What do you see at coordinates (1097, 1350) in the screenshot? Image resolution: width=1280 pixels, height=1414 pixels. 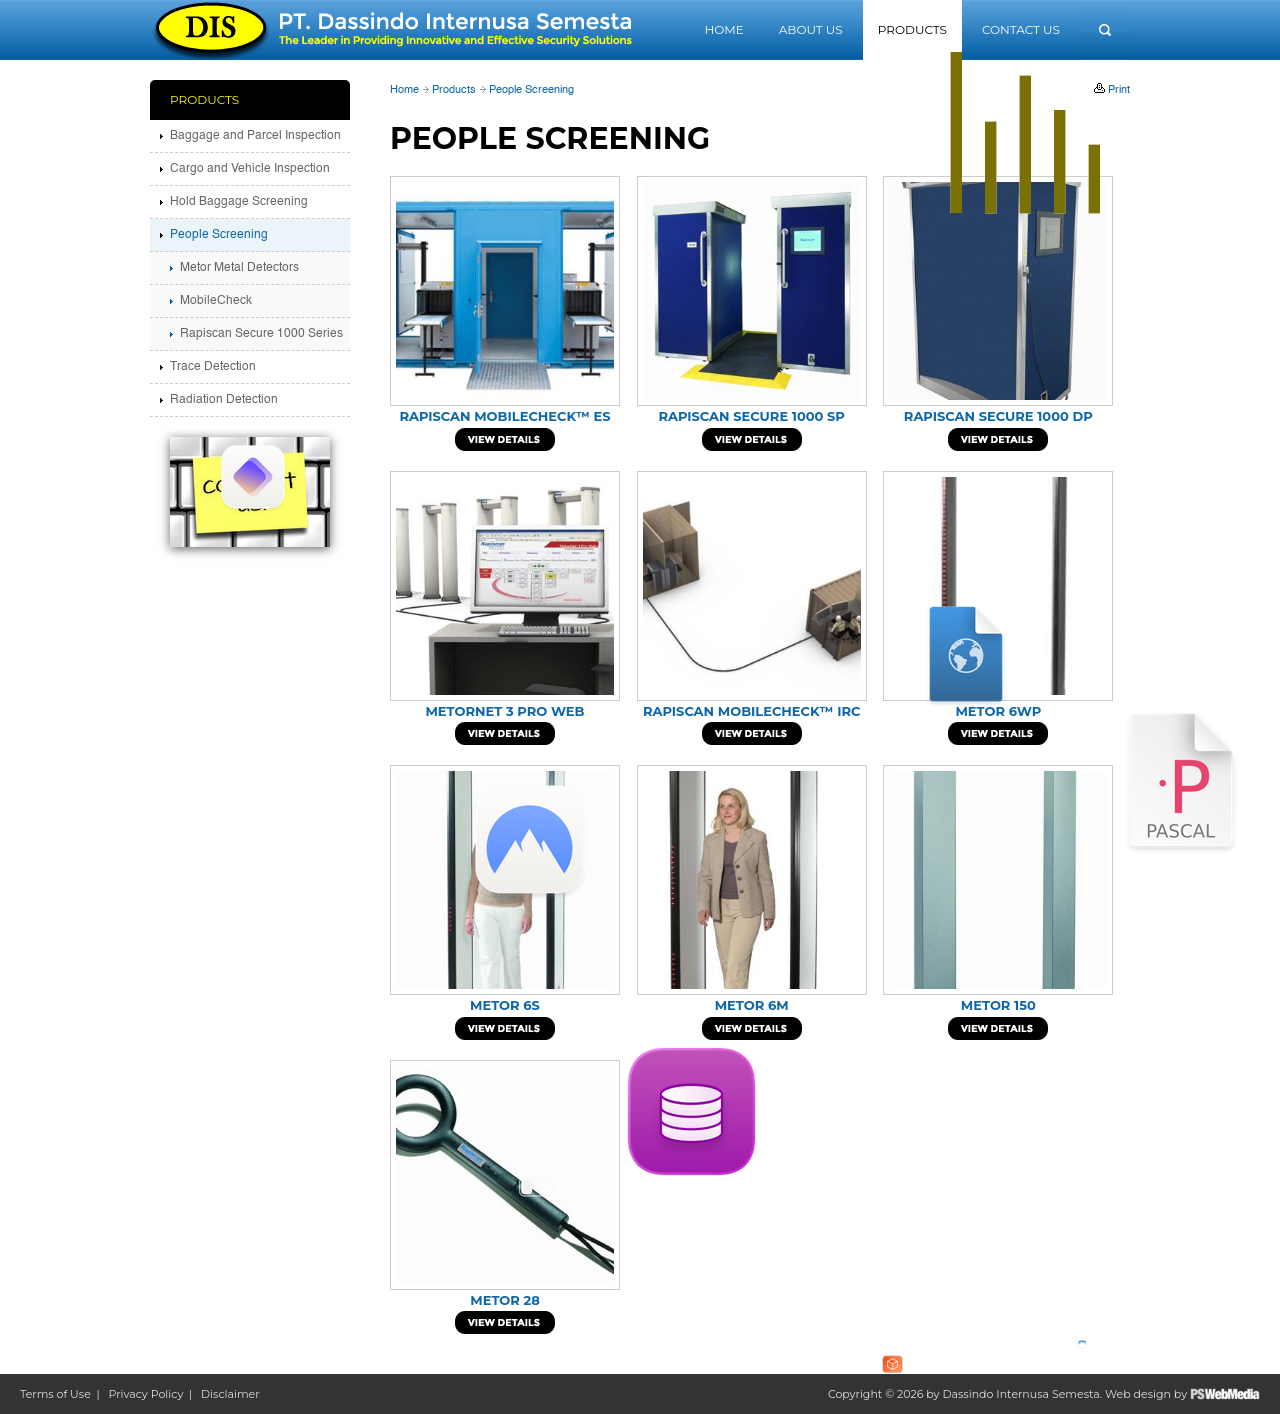 I see `manage saved passwords and login credentials` at bounding box center [1097, 1350].